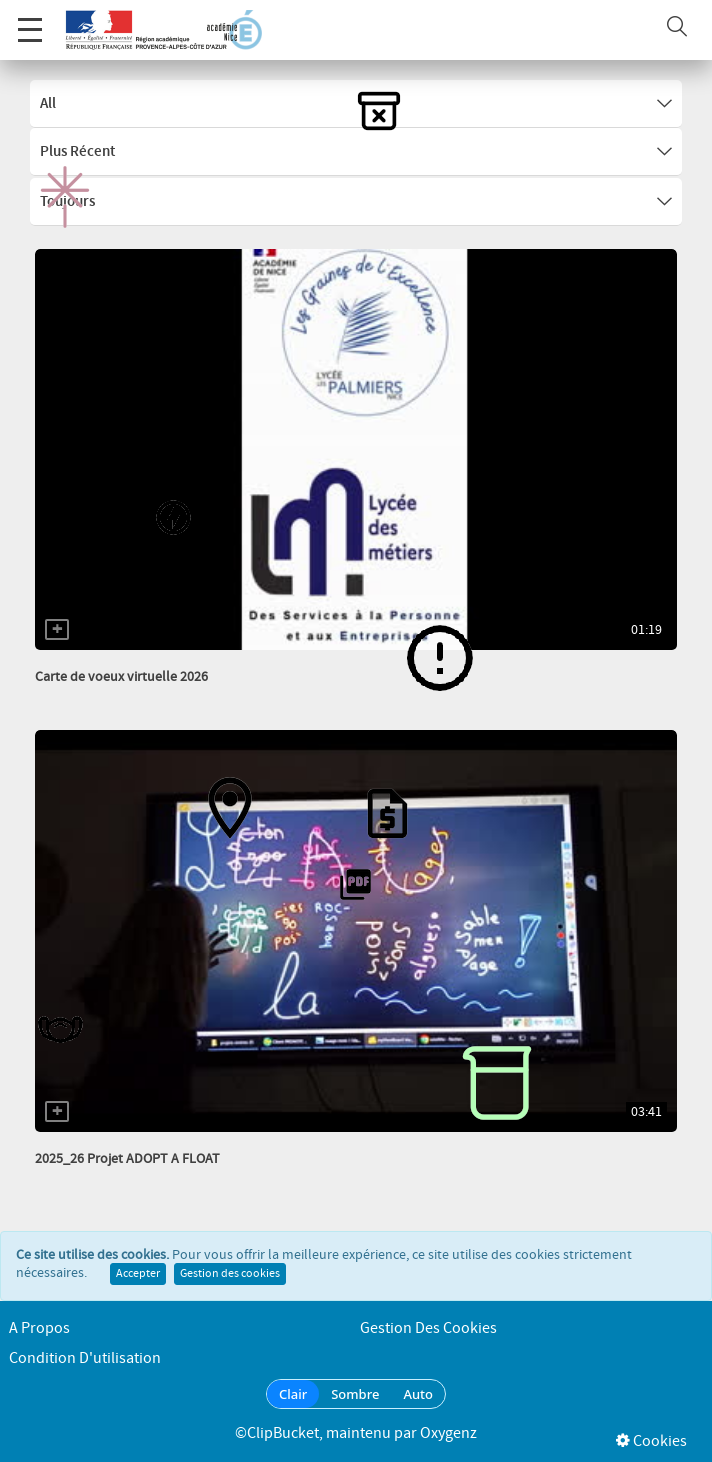 The width and height of the screenshot is (712, 1462). What do you see at coordinates (230, 808) in the screenshot?
I see `view current location on map` at bounding box center [230, 808].